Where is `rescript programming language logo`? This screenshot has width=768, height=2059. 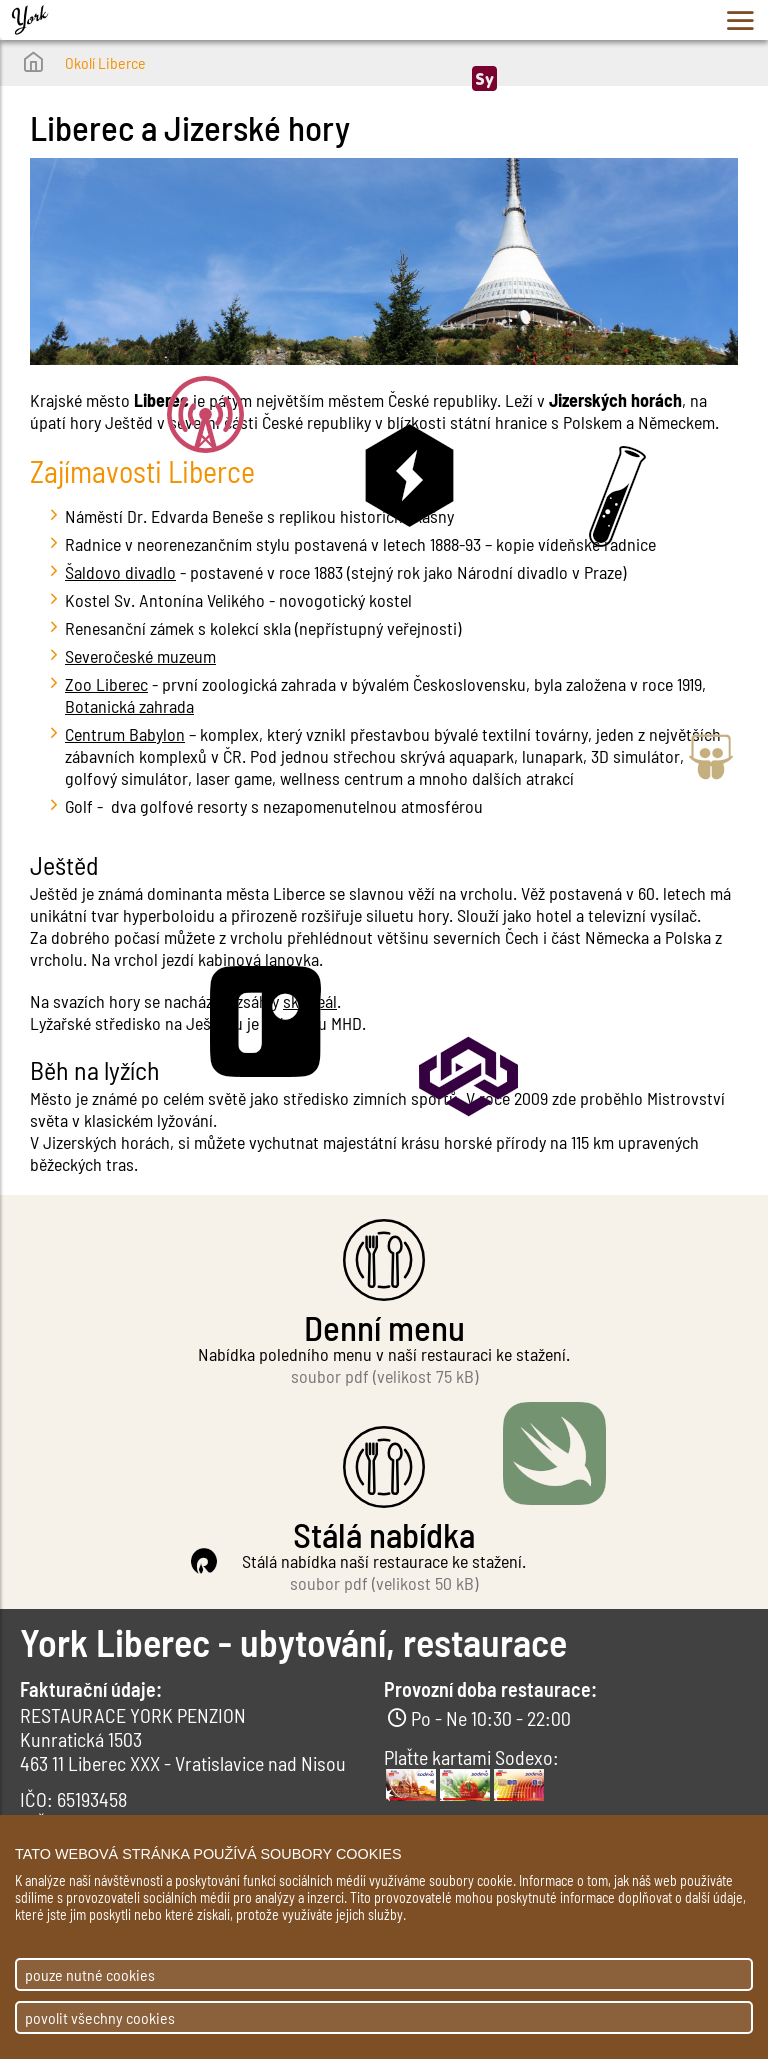 rescript programming language logo is located at coordinates (265, 1021).